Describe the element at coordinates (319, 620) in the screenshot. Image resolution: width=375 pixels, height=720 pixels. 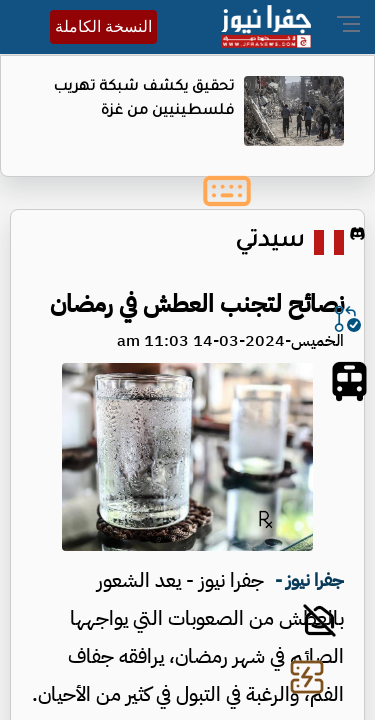
I see `smart home controls are disabled` at that location.